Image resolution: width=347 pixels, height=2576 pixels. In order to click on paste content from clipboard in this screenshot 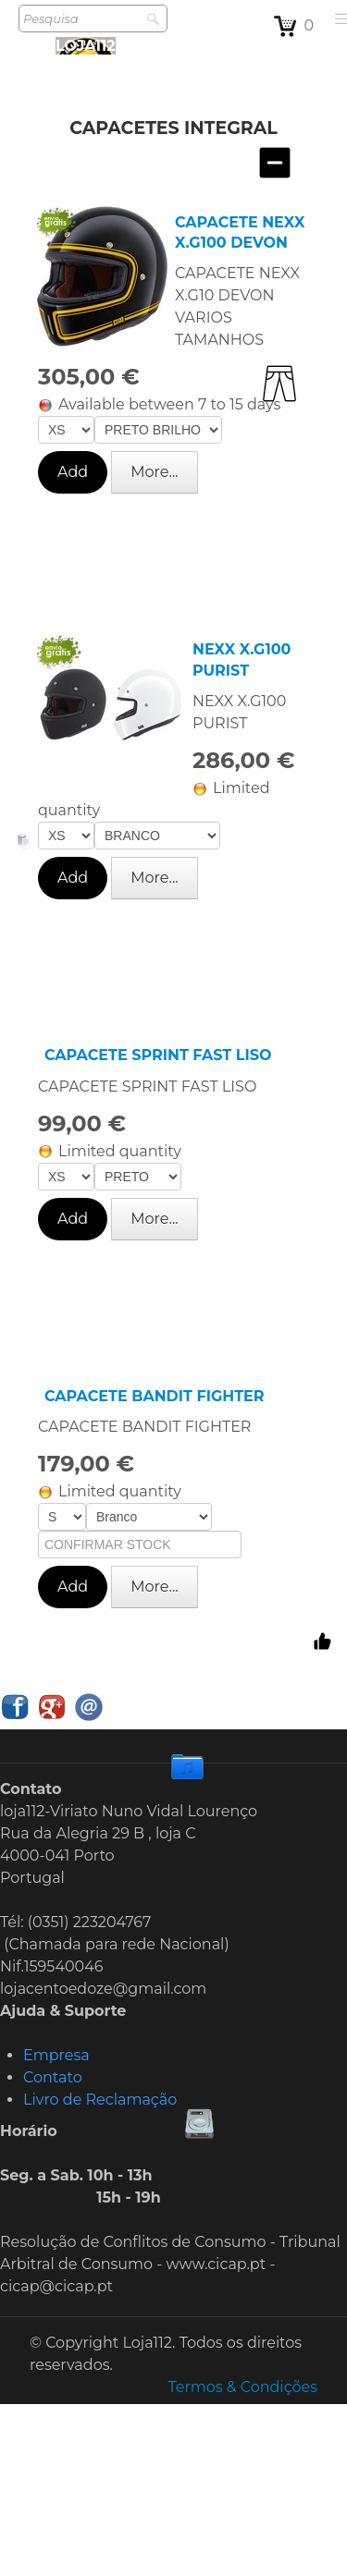, I will do `click(24, 841)`.